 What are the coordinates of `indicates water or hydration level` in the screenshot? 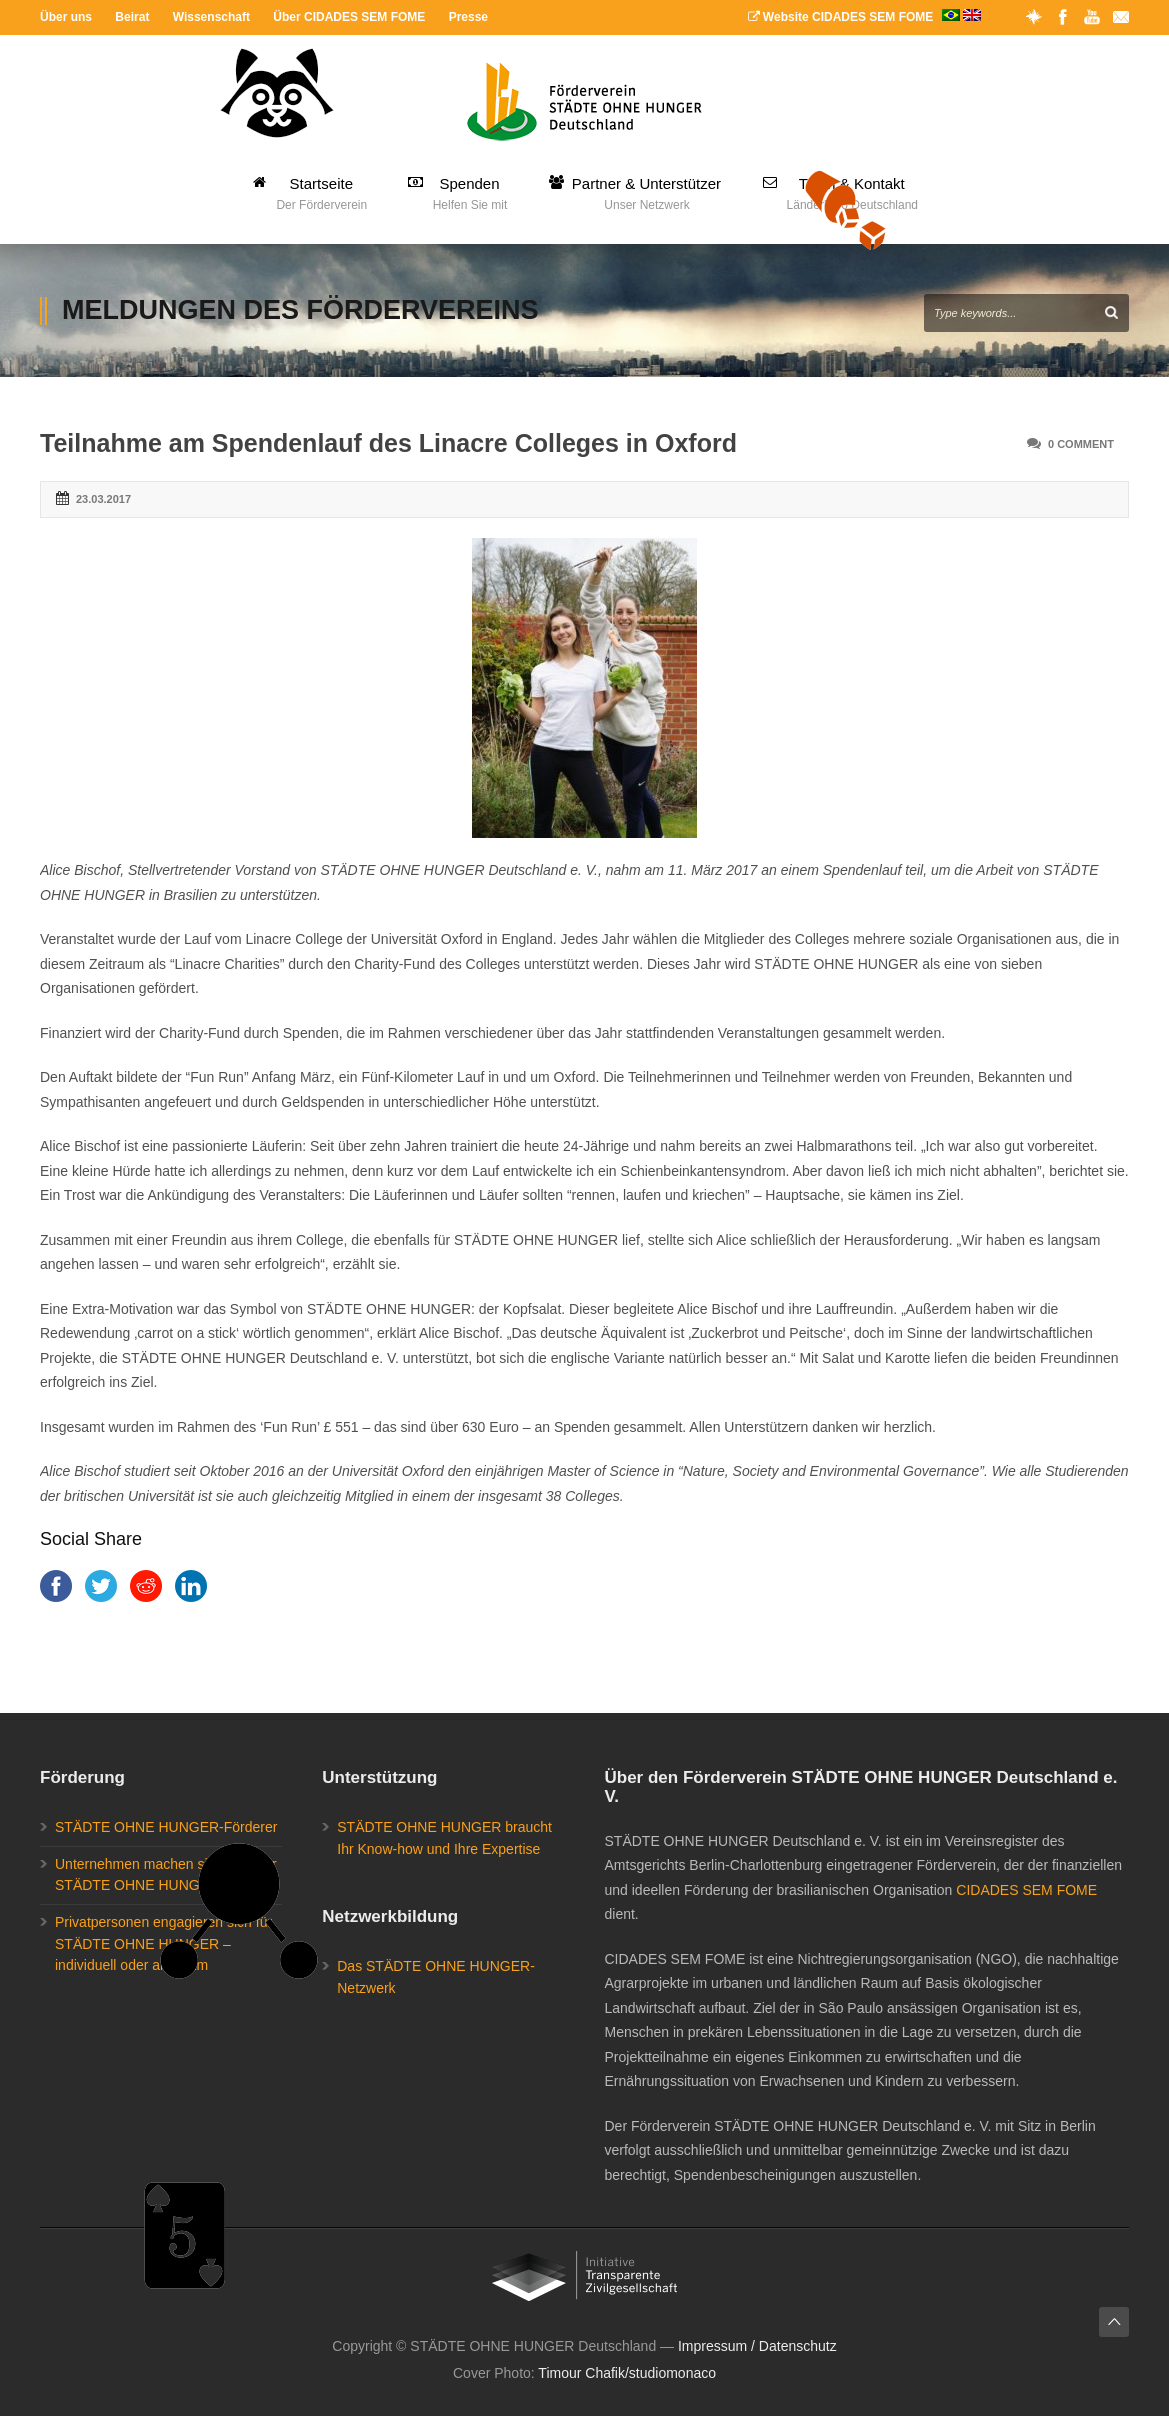 It's located at (239, 1911).